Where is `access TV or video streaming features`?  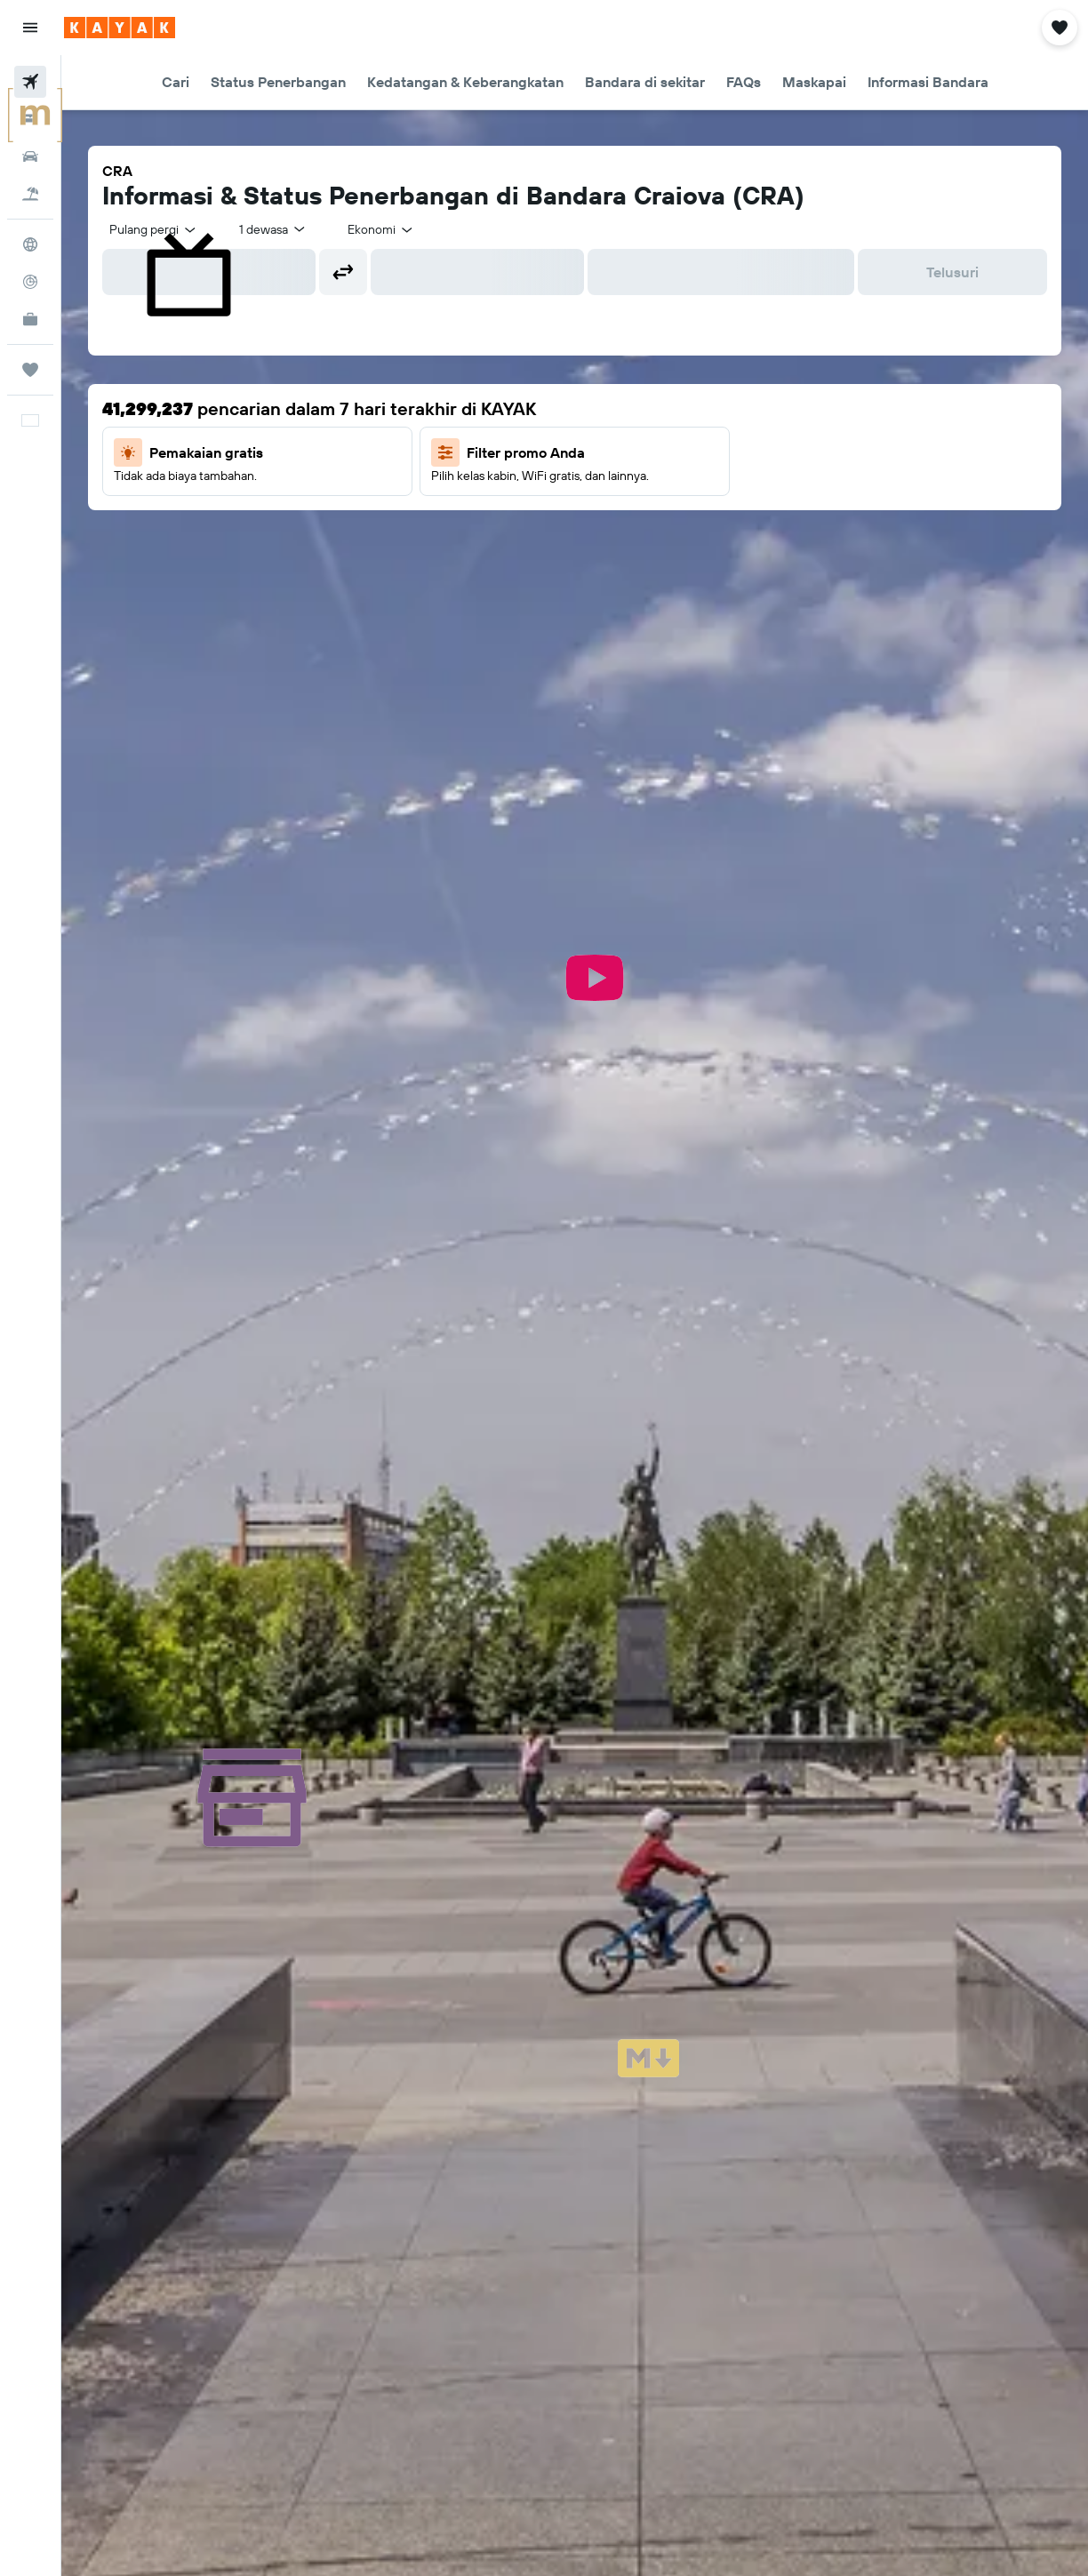 access TV or video streaming features is located at coordinates (188, 278).